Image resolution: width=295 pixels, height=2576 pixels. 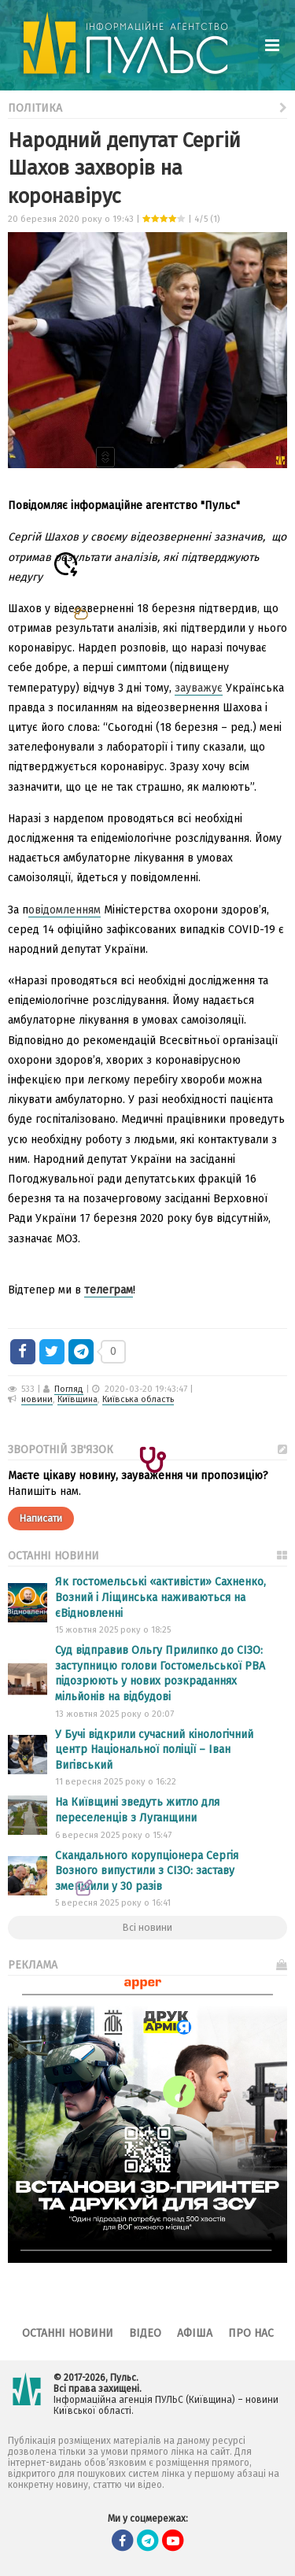 I want to click on view current weather conditions, so click(x=80, y=613).